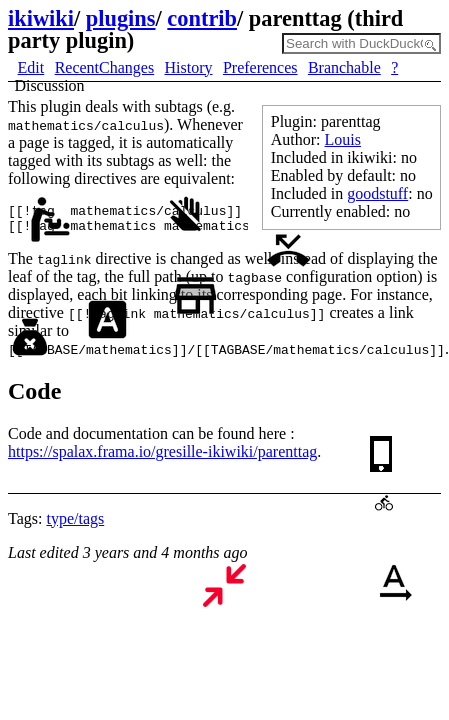 Image resolution: width=449 pixels, height=720 pixels. Describe the element at coordinates (107, 319) in the screenshot. I see `download or install a new font` at that location.